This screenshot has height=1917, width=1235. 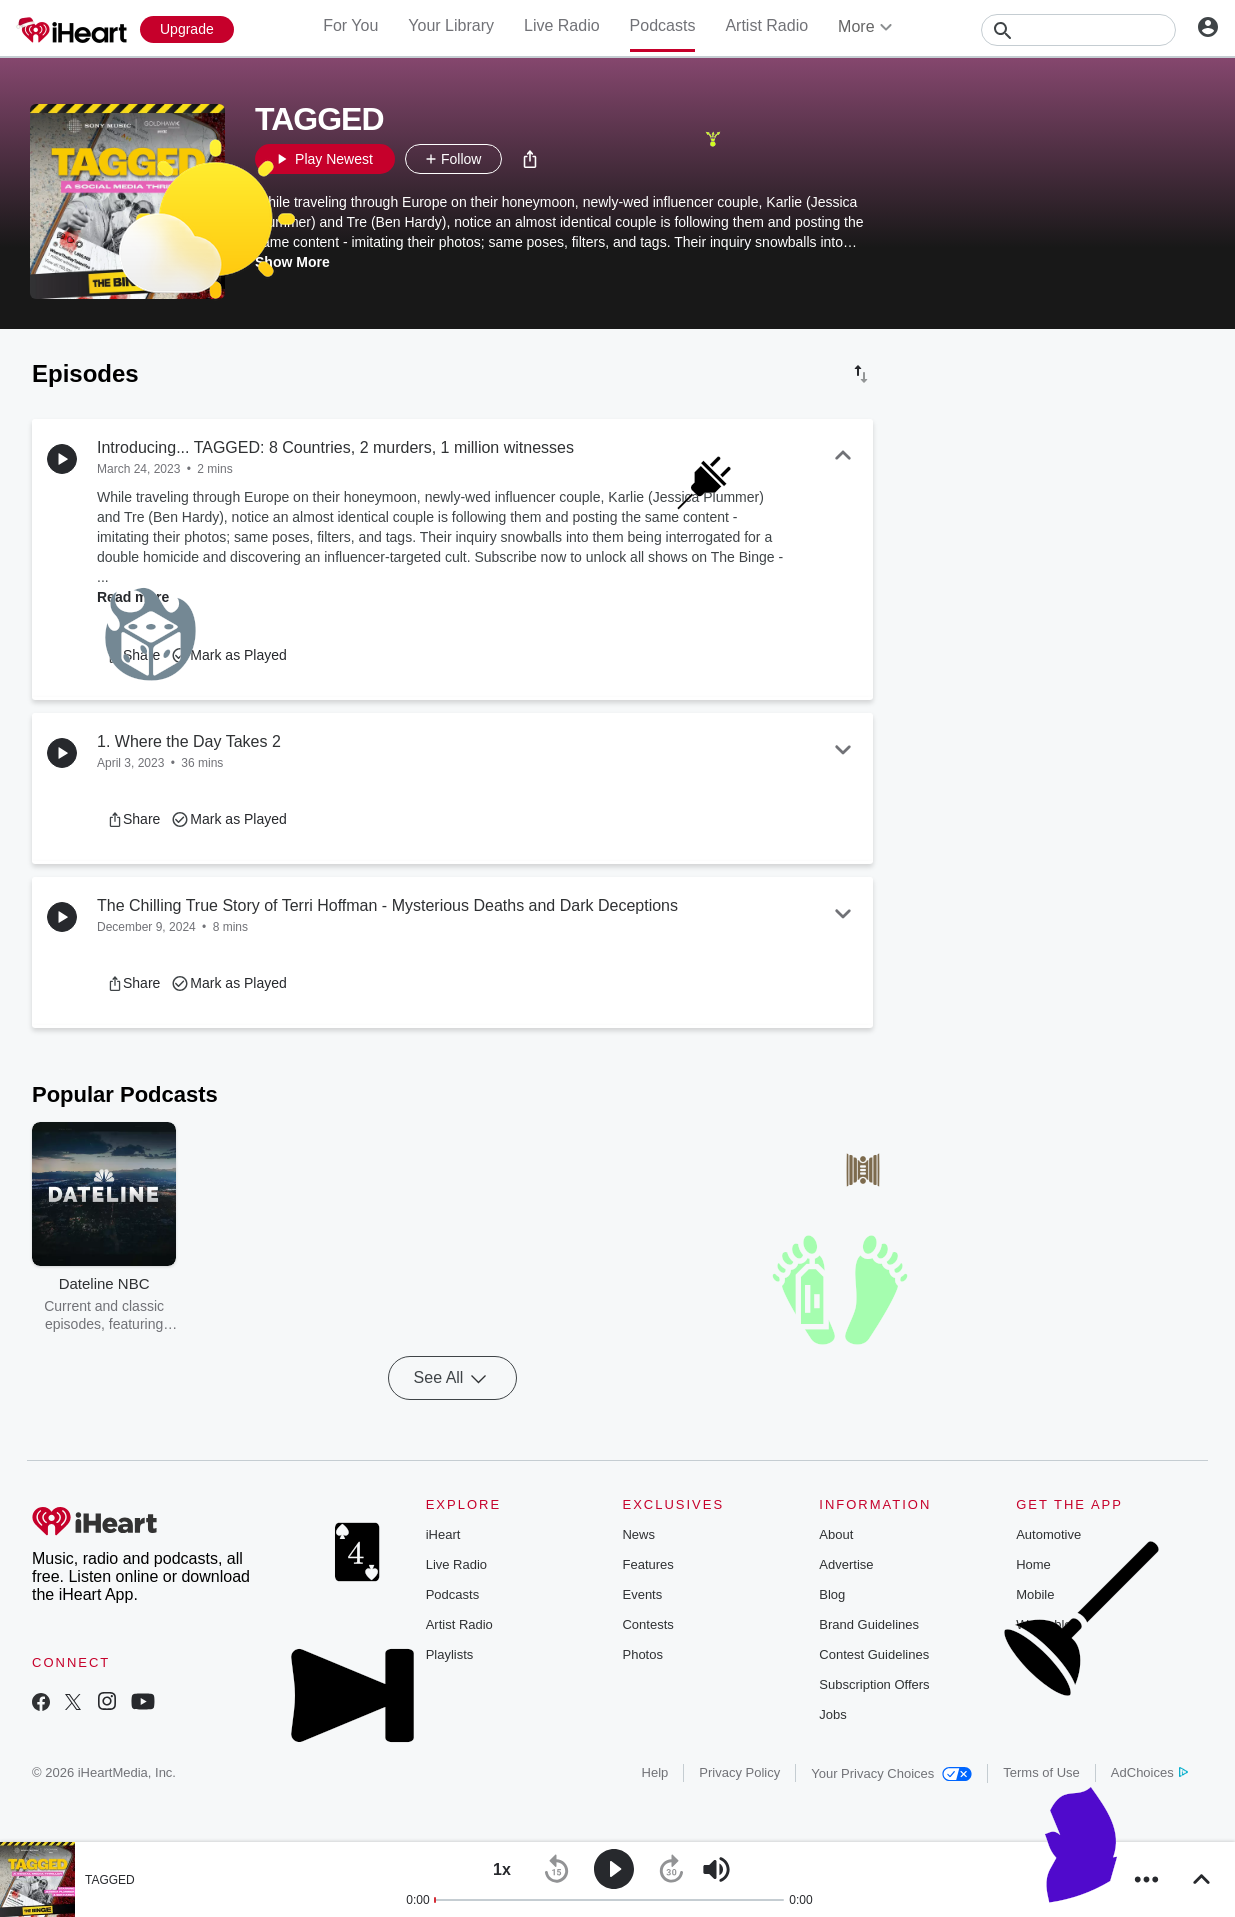 What do you see at coordinates (863, 1170) in the screenshot?
I see `accordion or bellows instrument in a music game` at bounding box center [863, 1170].